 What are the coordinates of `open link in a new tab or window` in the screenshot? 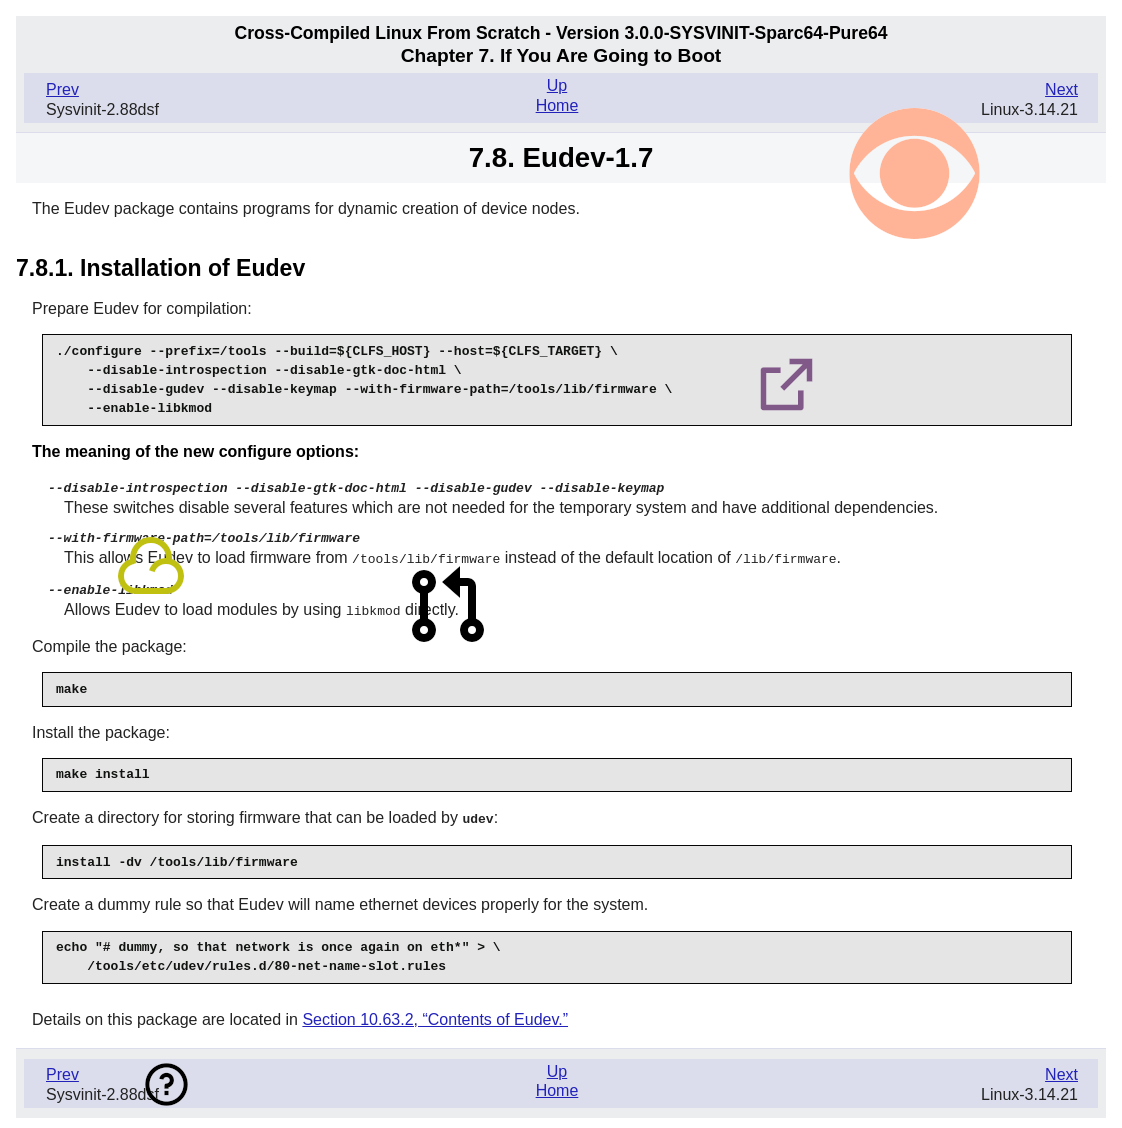 It's located at (786, 384).